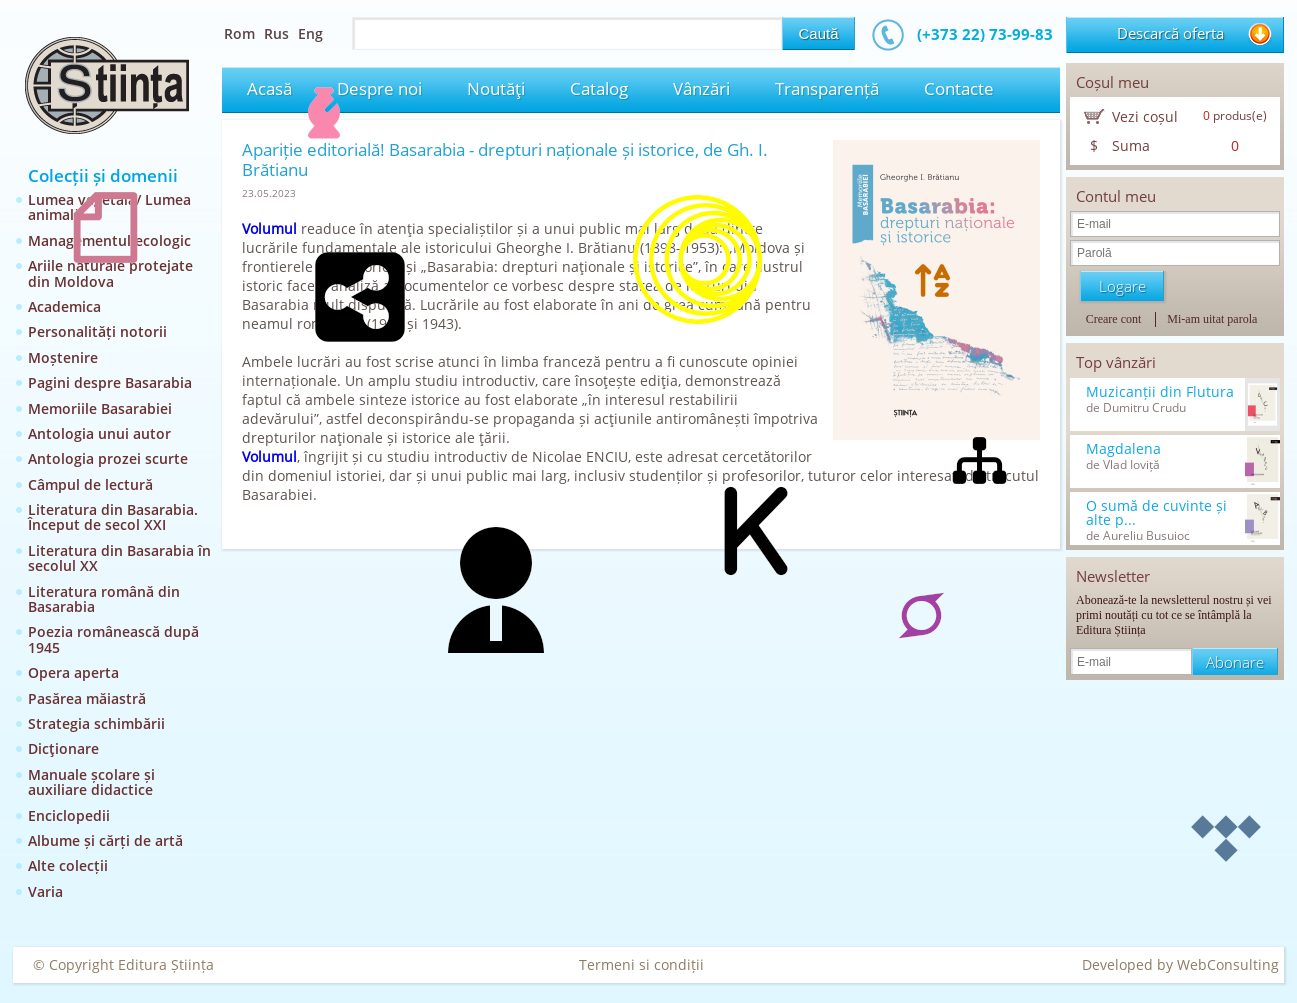  Describe the element at coordinates (496, 593) in the screenshot. I see `view your profile` at that location.